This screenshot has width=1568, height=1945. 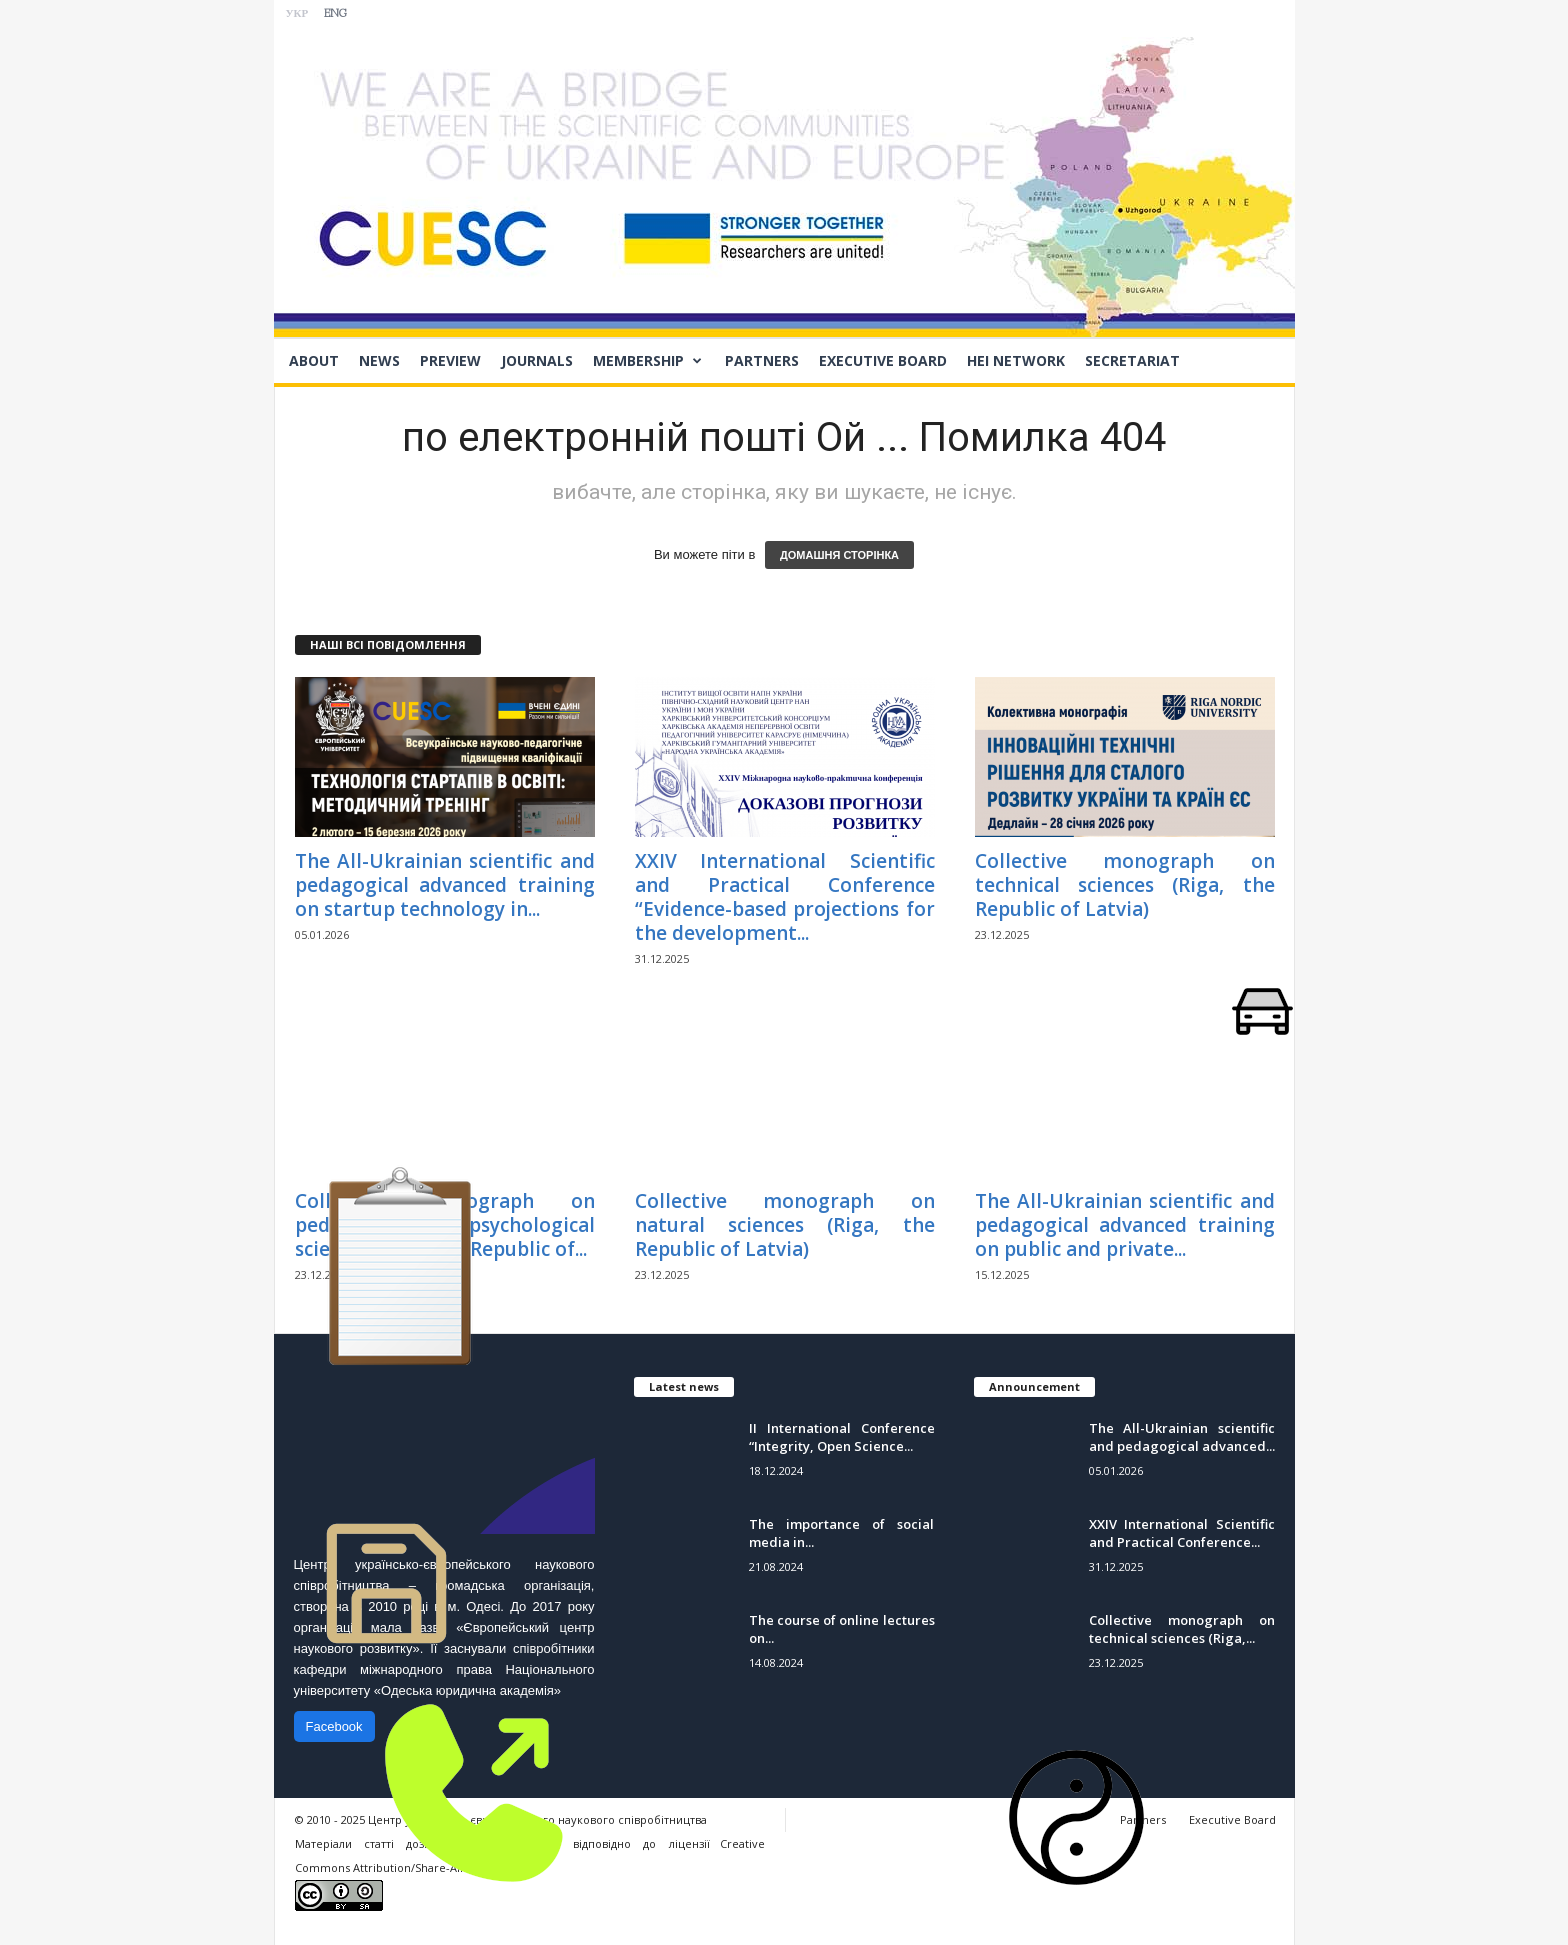 What do you see at coordinates (1076, 1817) in the screenshot?
I see `toggle balance or harmony mode` at bounding box center [1076, 1817].